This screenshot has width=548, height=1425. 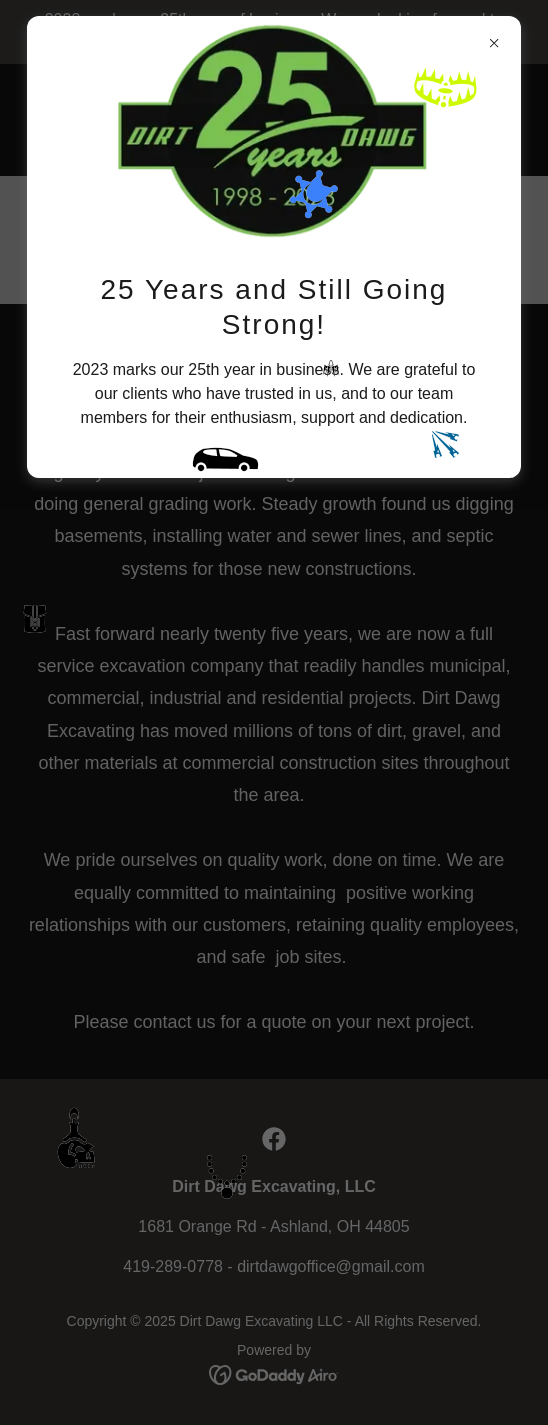 I want to click on open inventory or backpack, so click(x=35, y=619).